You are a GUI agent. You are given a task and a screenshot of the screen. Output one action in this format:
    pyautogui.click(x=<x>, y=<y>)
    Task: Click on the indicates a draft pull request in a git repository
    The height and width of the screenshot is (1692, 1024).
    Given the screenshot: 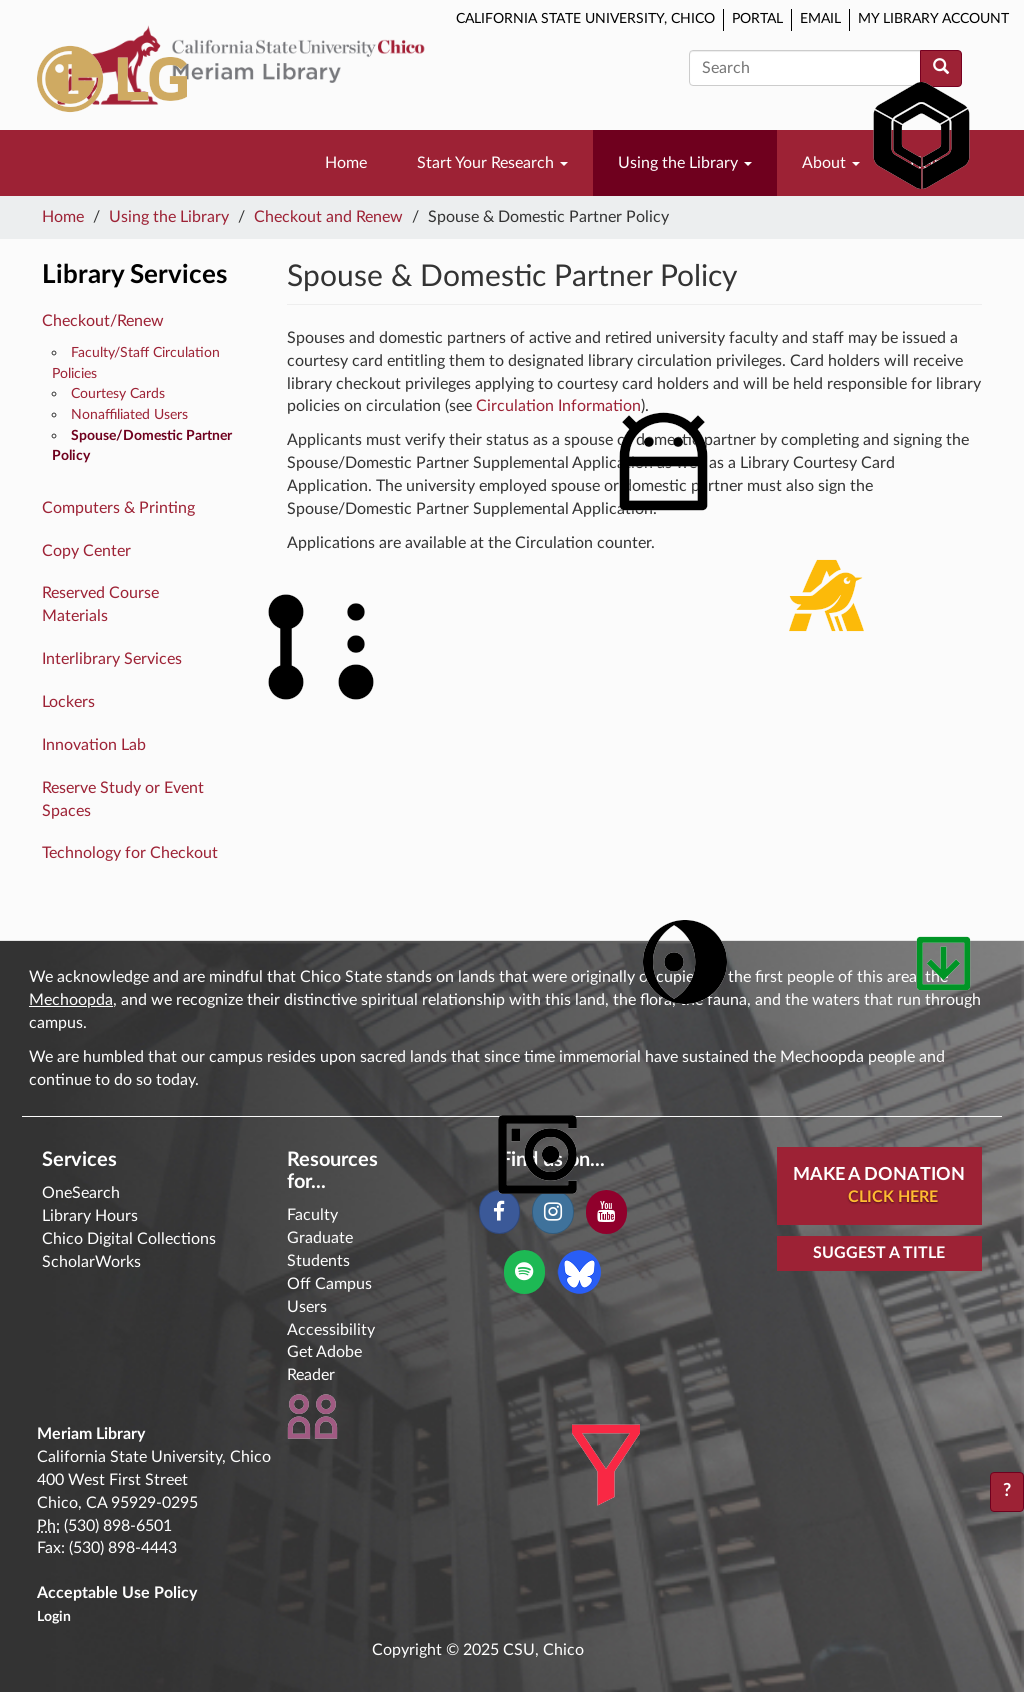 What is the action you would take?
    pyautogui.click(x=321, y=647)
    